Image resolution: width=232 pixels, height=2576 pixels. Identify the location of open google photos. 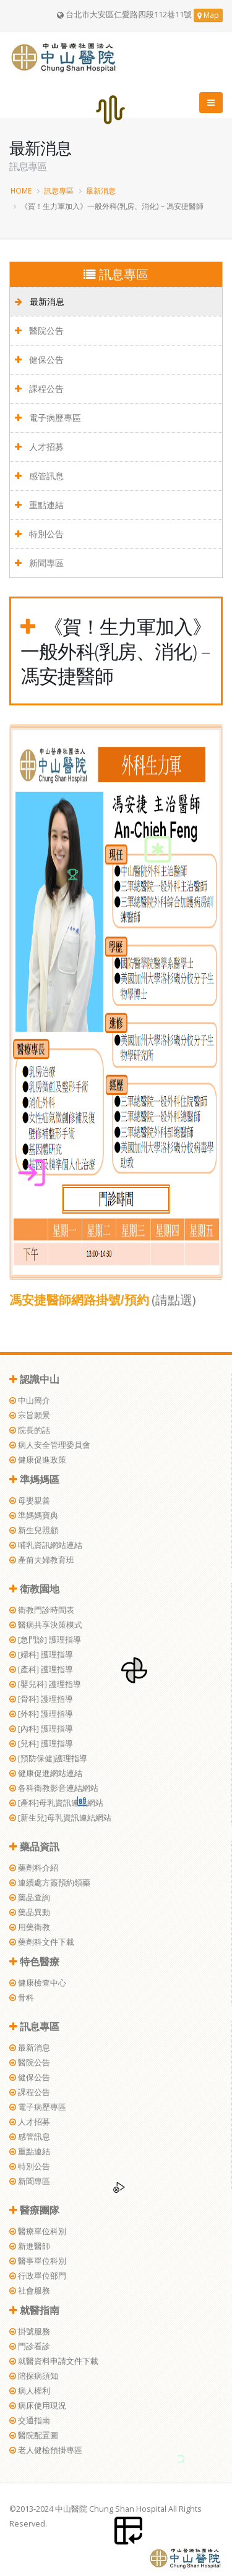
(134, 1670).